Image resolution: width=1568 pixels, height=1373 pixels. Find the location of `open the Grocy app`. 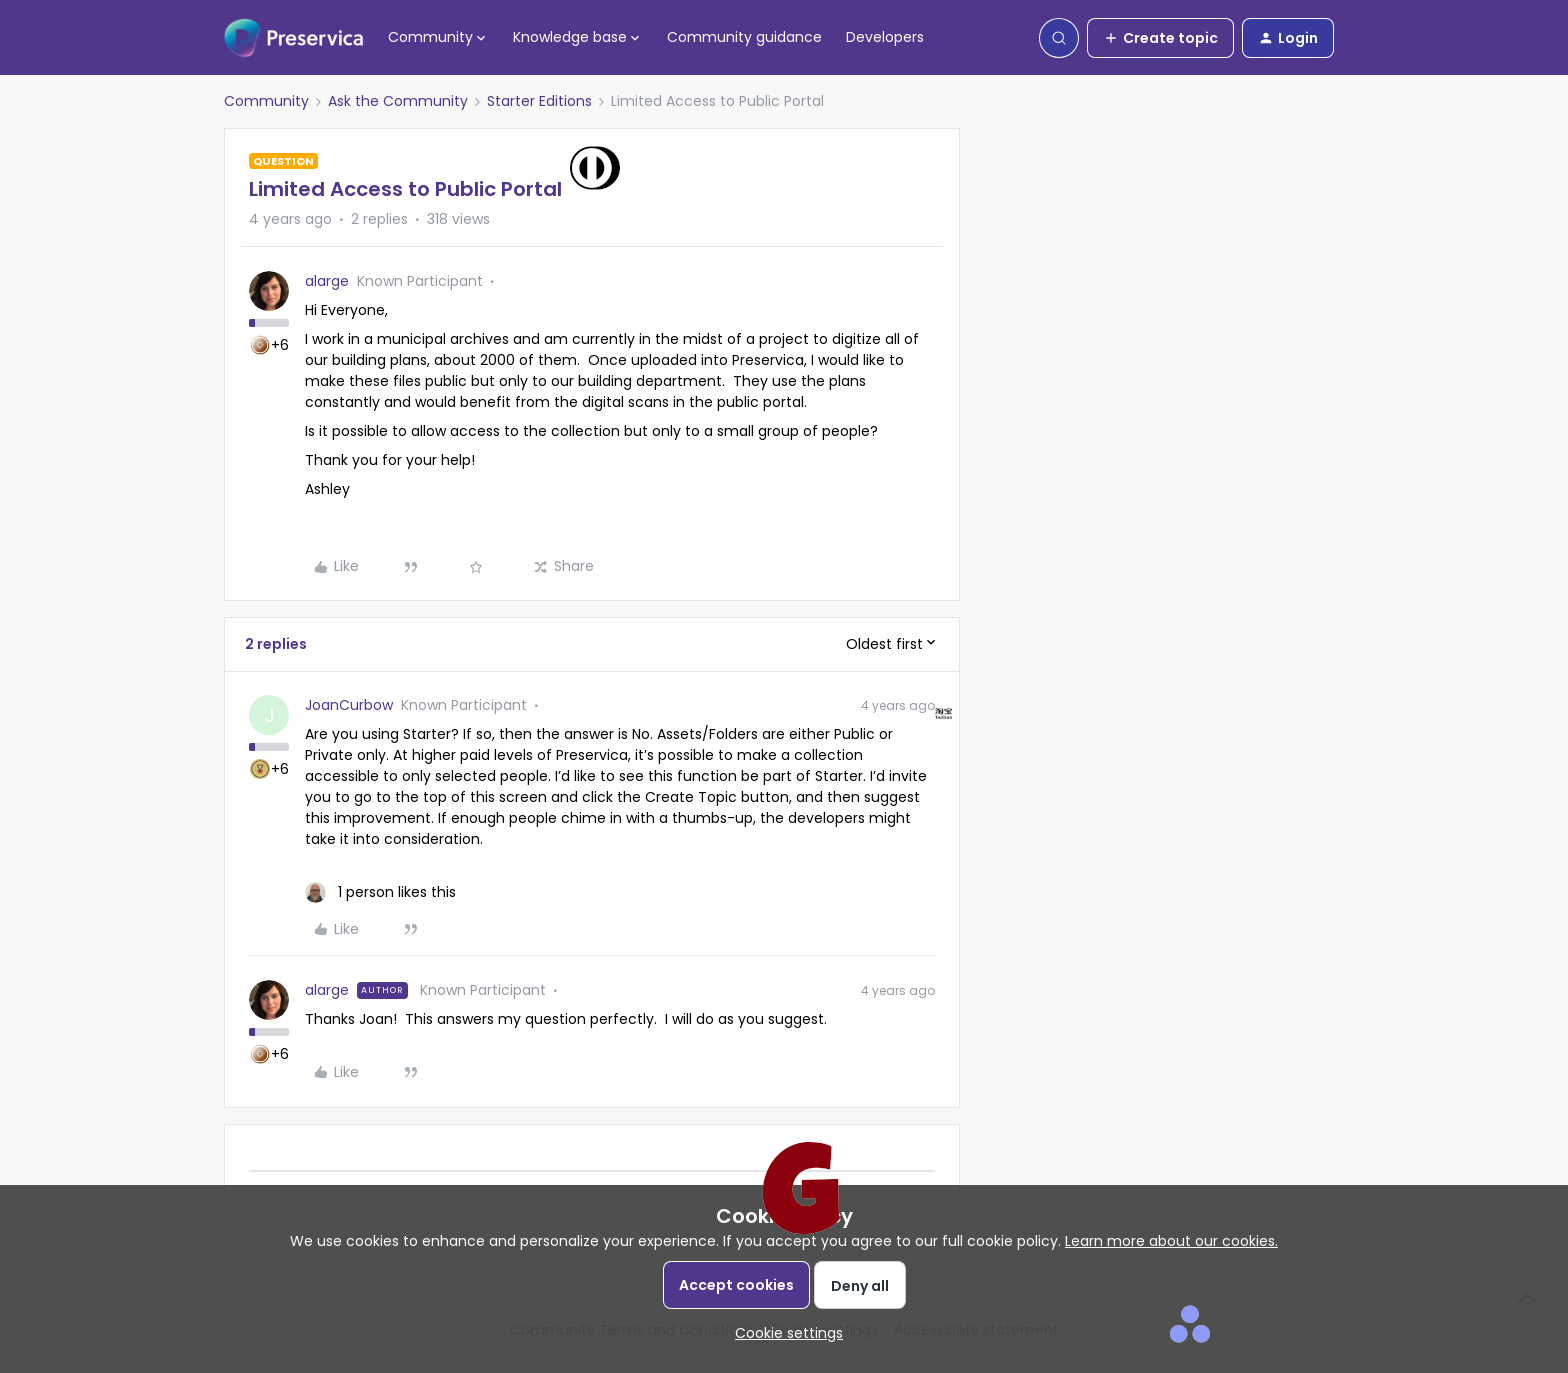

open the Grocy app is located at coordinates (801, 1188).